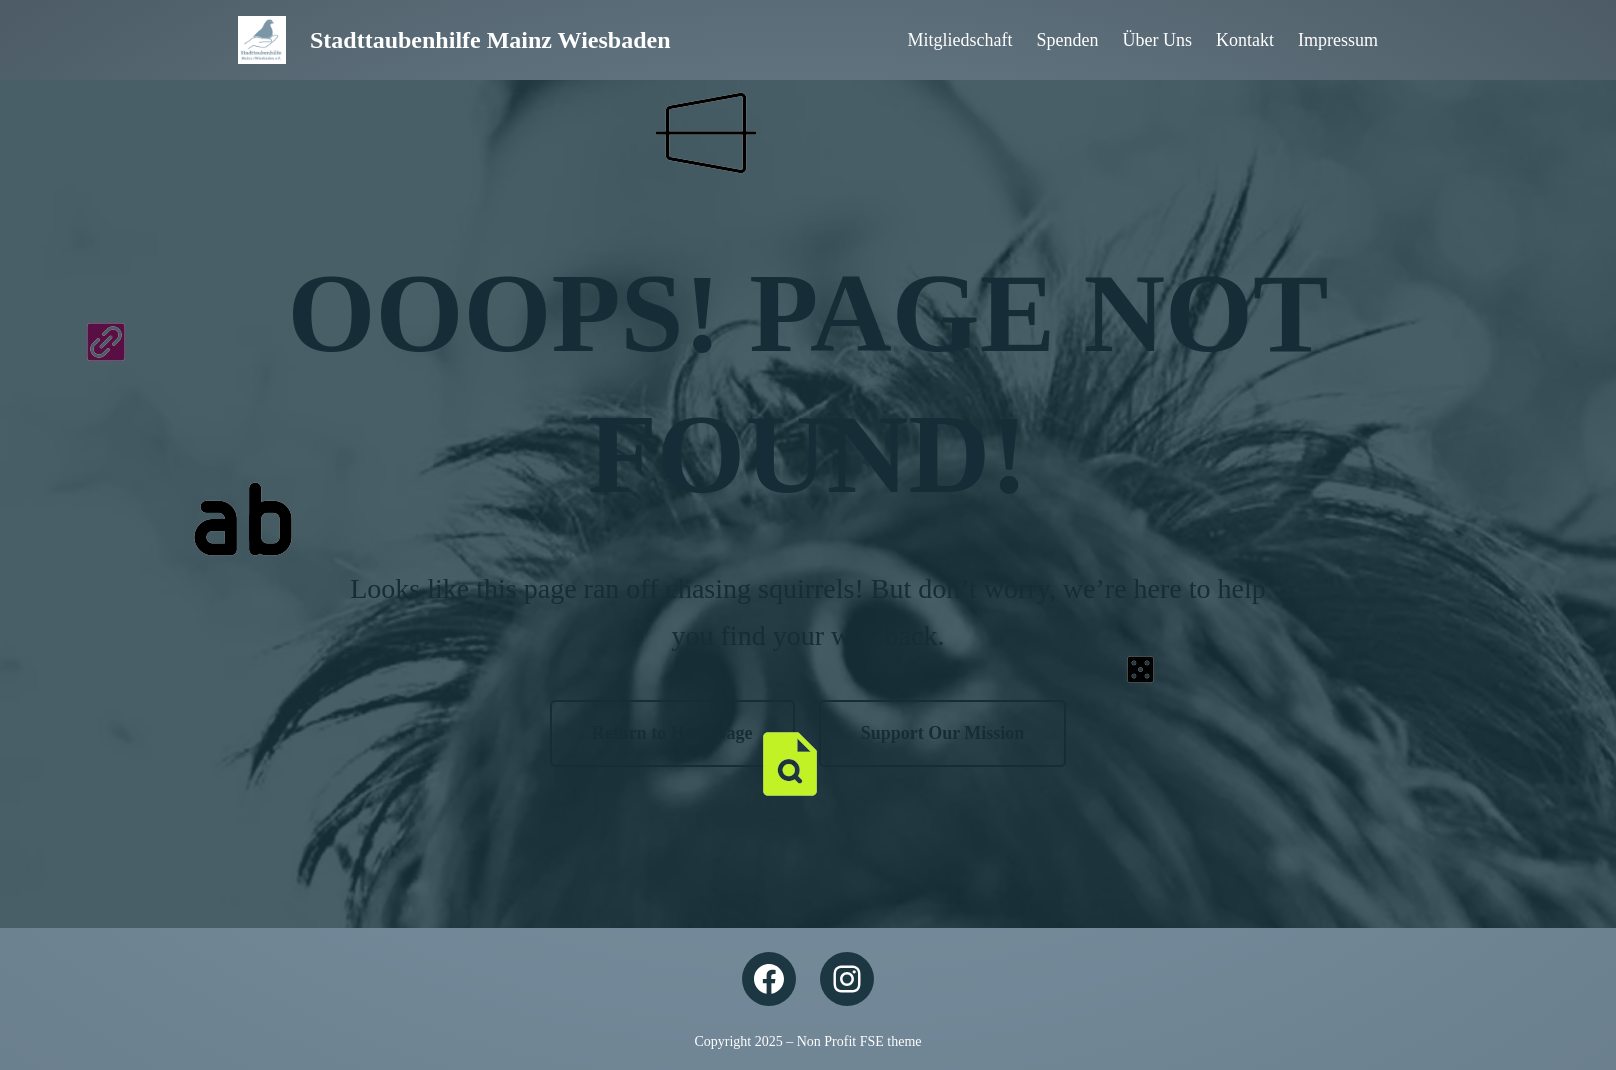 This screenshot has height=1070, width=1616. Describe the element at coordinates (1140, 669) in the screenshot. I see `access casino or gambling games` at that location.